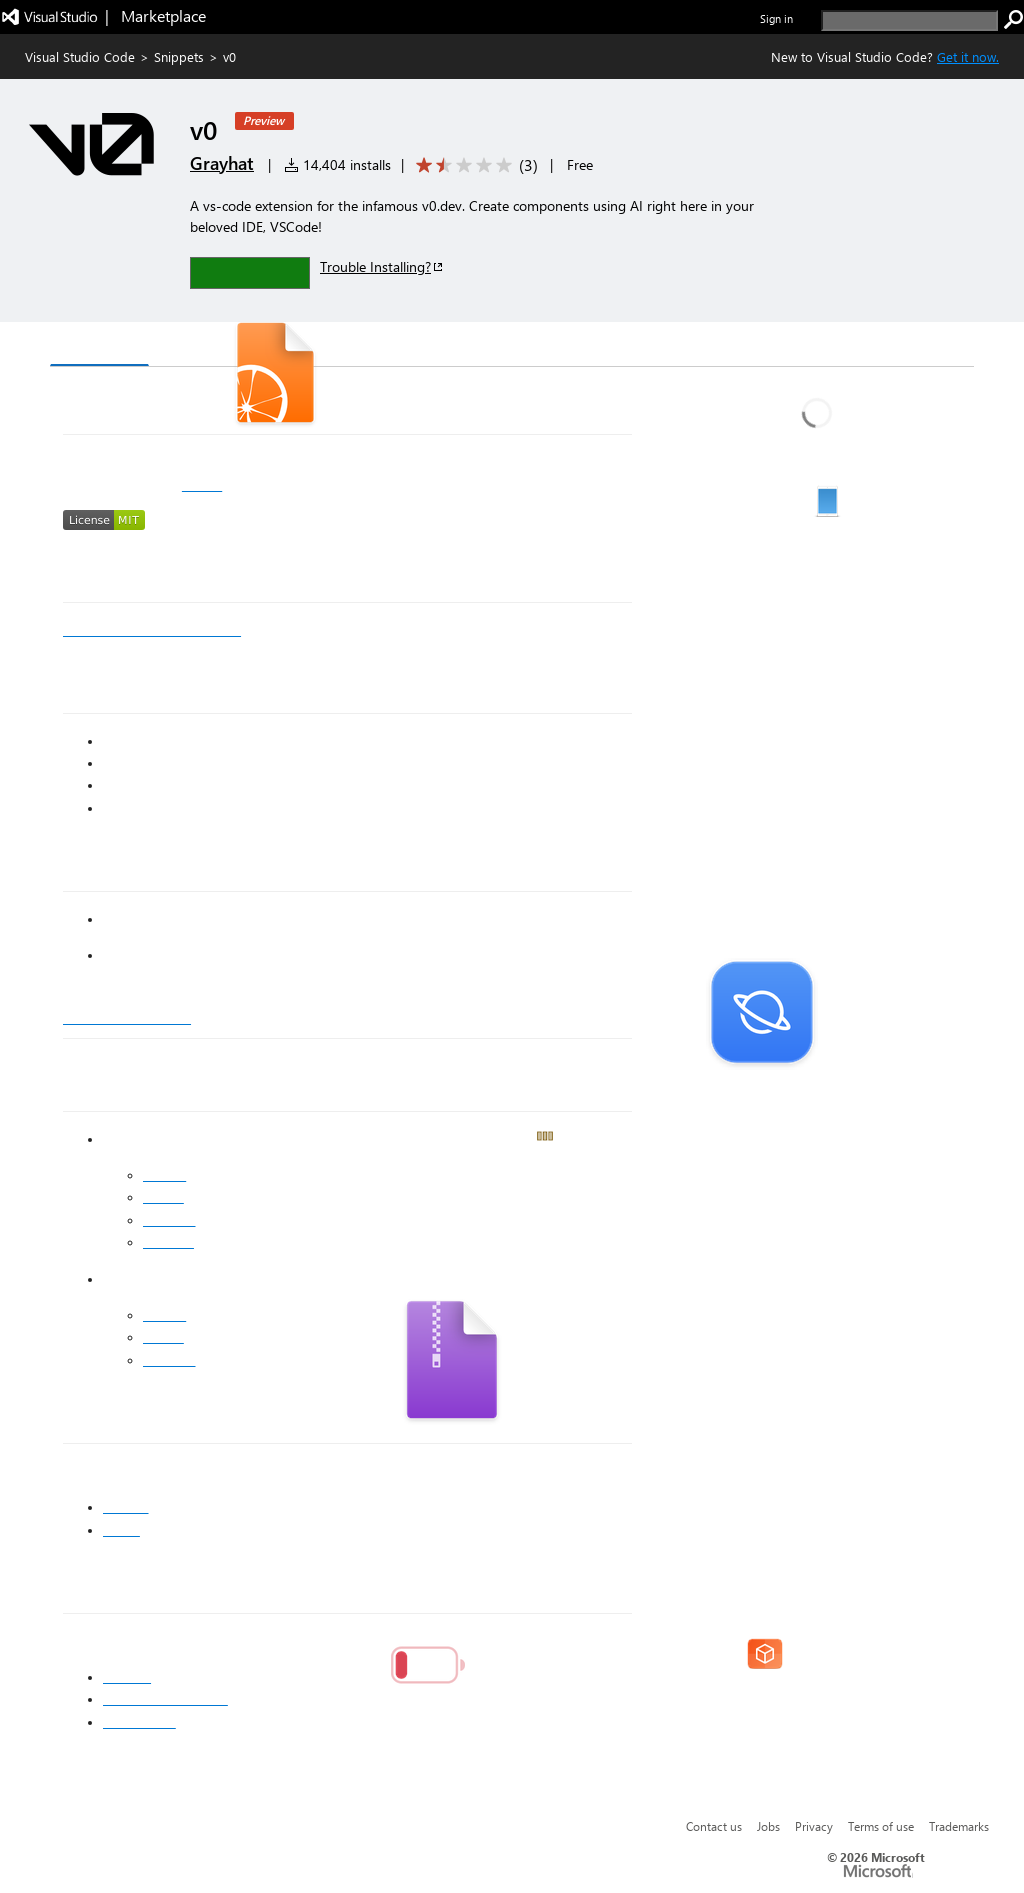 This screenshot has height=1893, width=1024. Describe the element at coordinates (275, 374) in the screenshot. I see `a clementine music player file` at that location.